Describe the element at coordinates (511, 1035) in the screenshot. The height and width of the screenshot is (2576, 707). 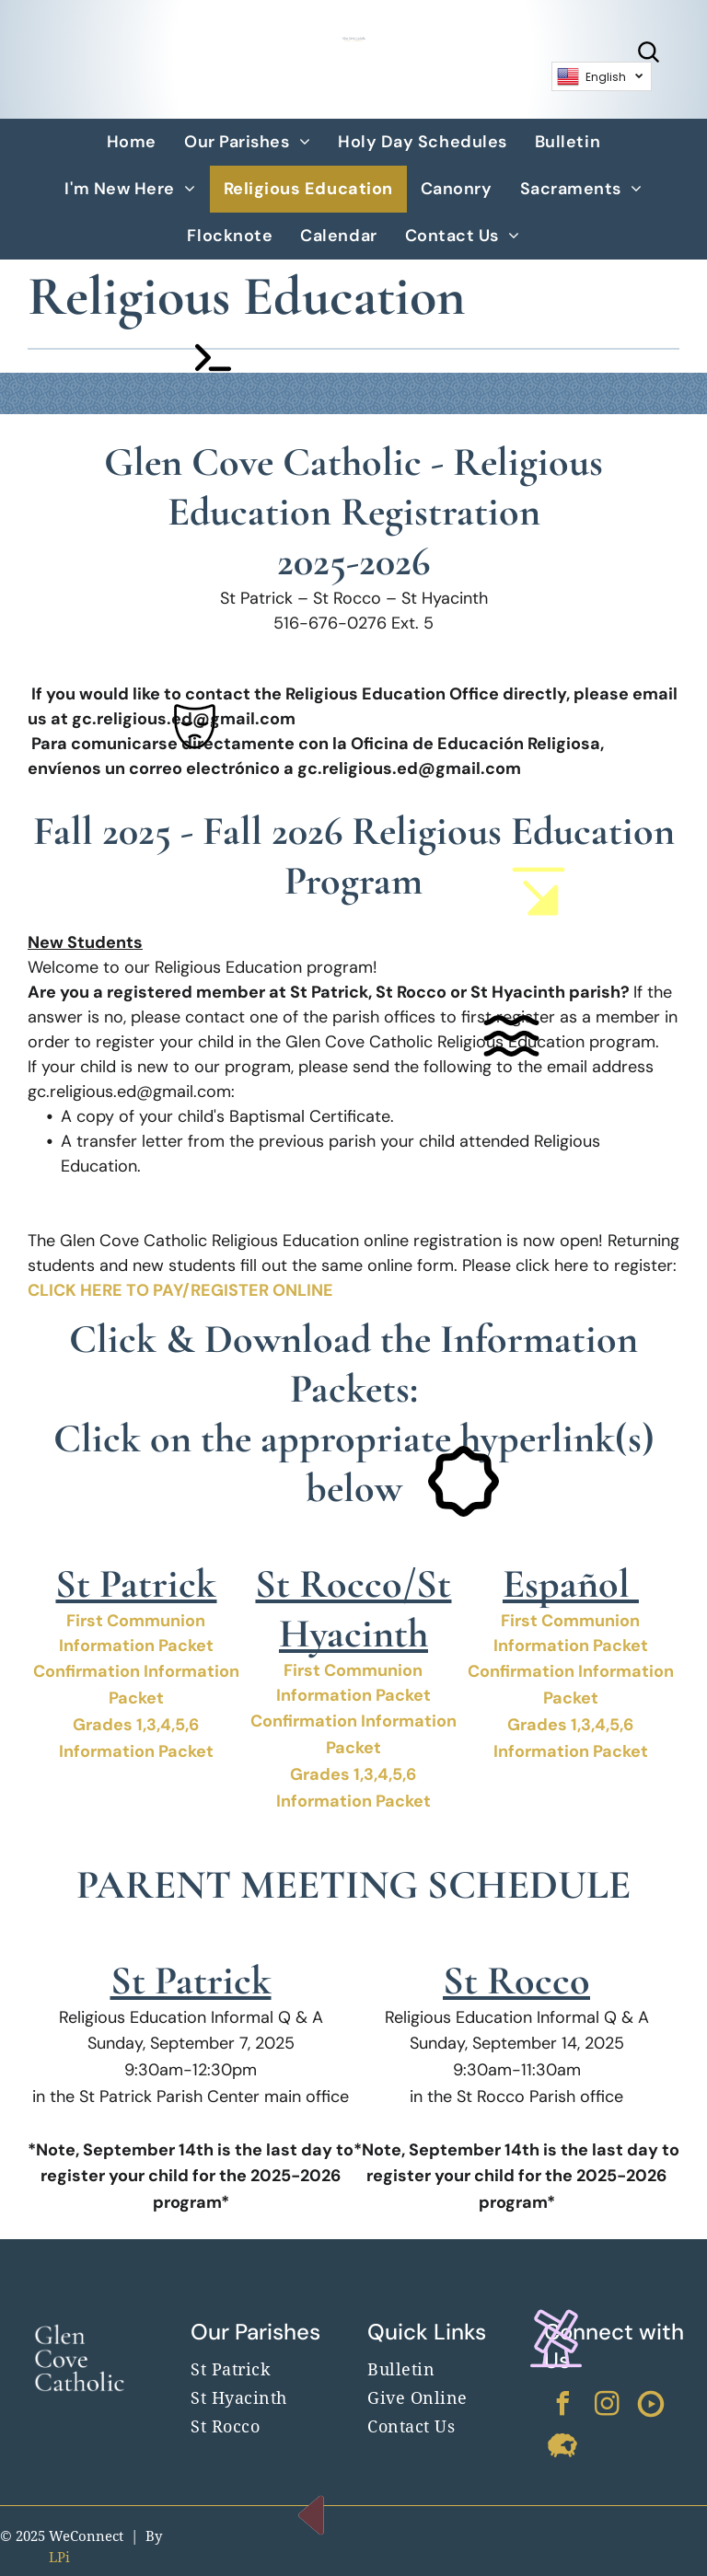
I see `indicates water or aquatic features` at that location.